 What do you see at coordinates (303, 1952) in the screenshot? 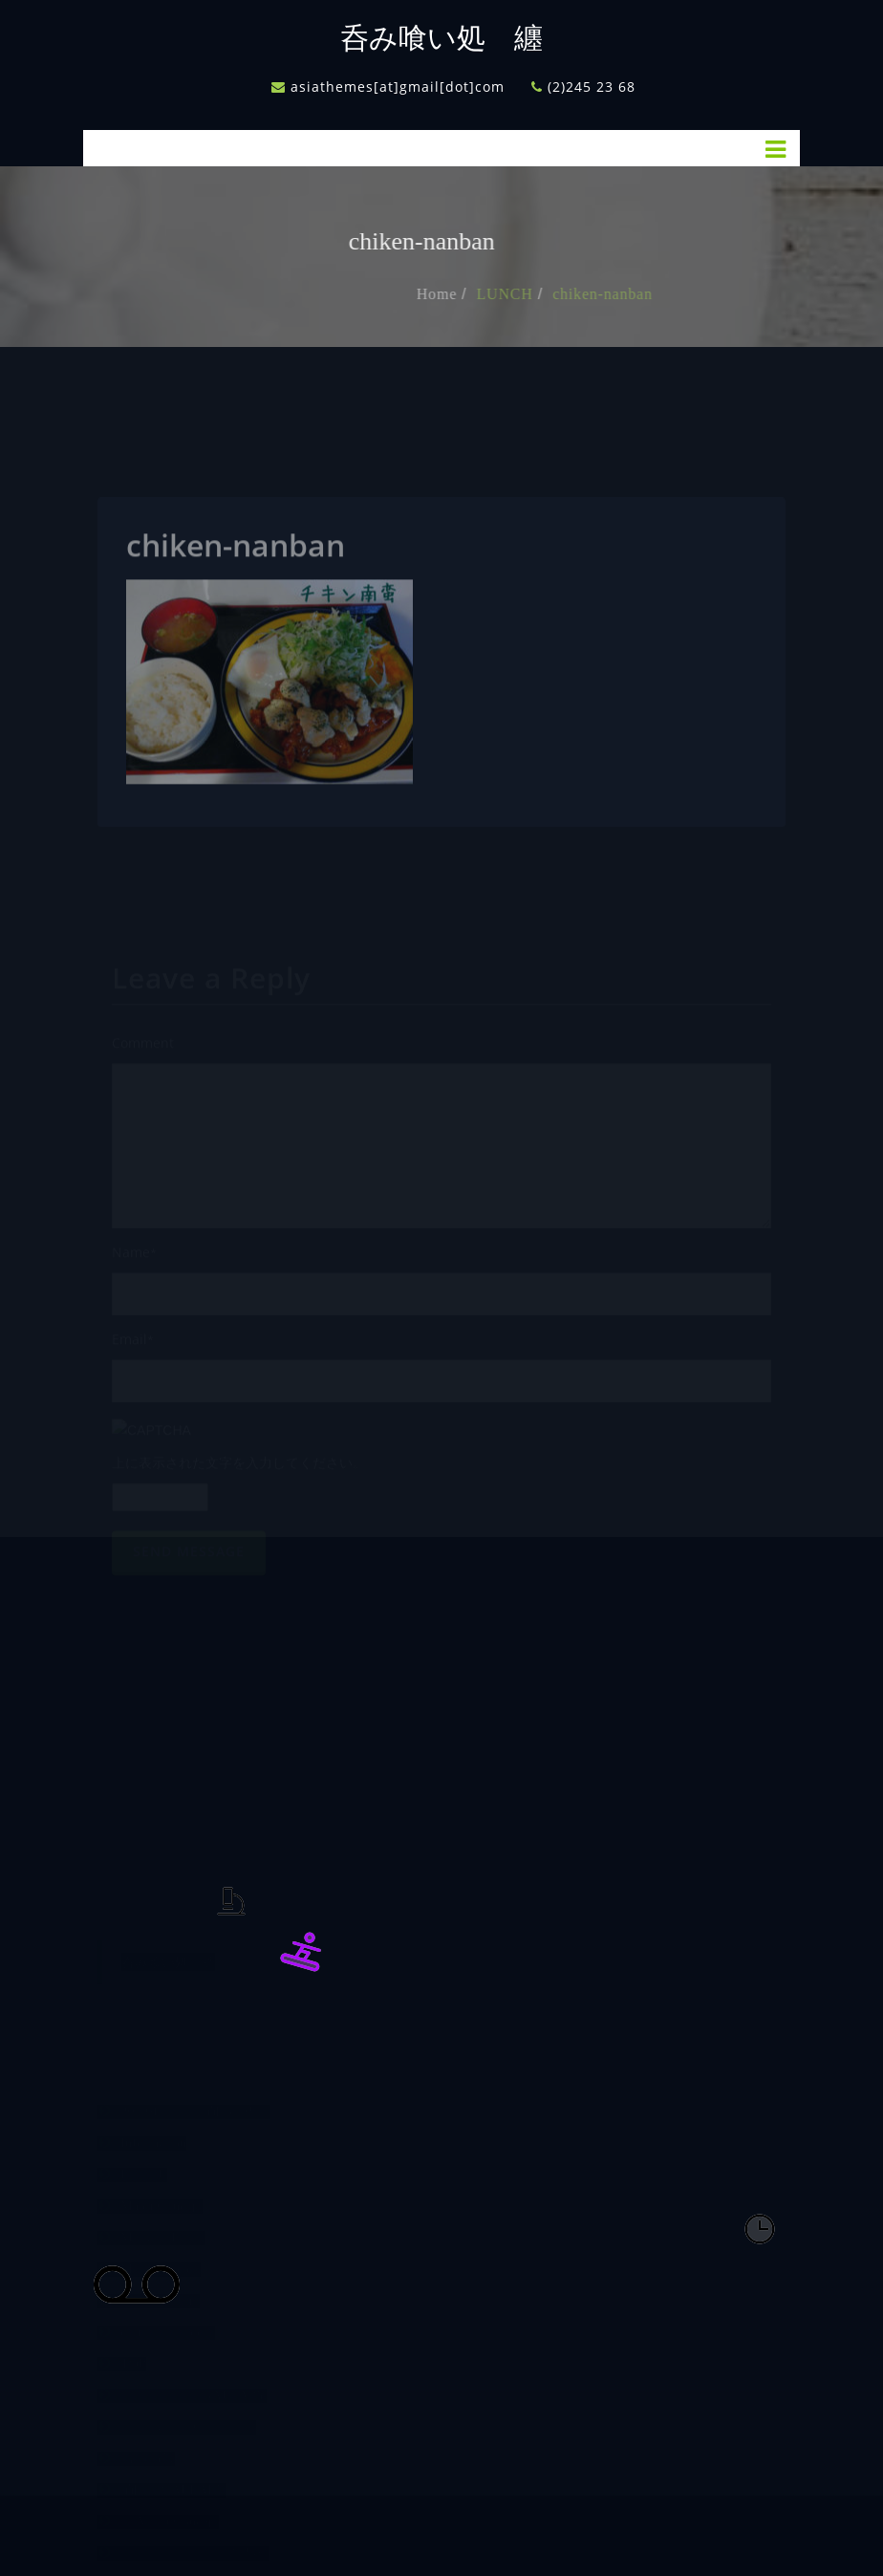
I see `access snowboarding or winter sports content` at bounding box center [303, 1952].